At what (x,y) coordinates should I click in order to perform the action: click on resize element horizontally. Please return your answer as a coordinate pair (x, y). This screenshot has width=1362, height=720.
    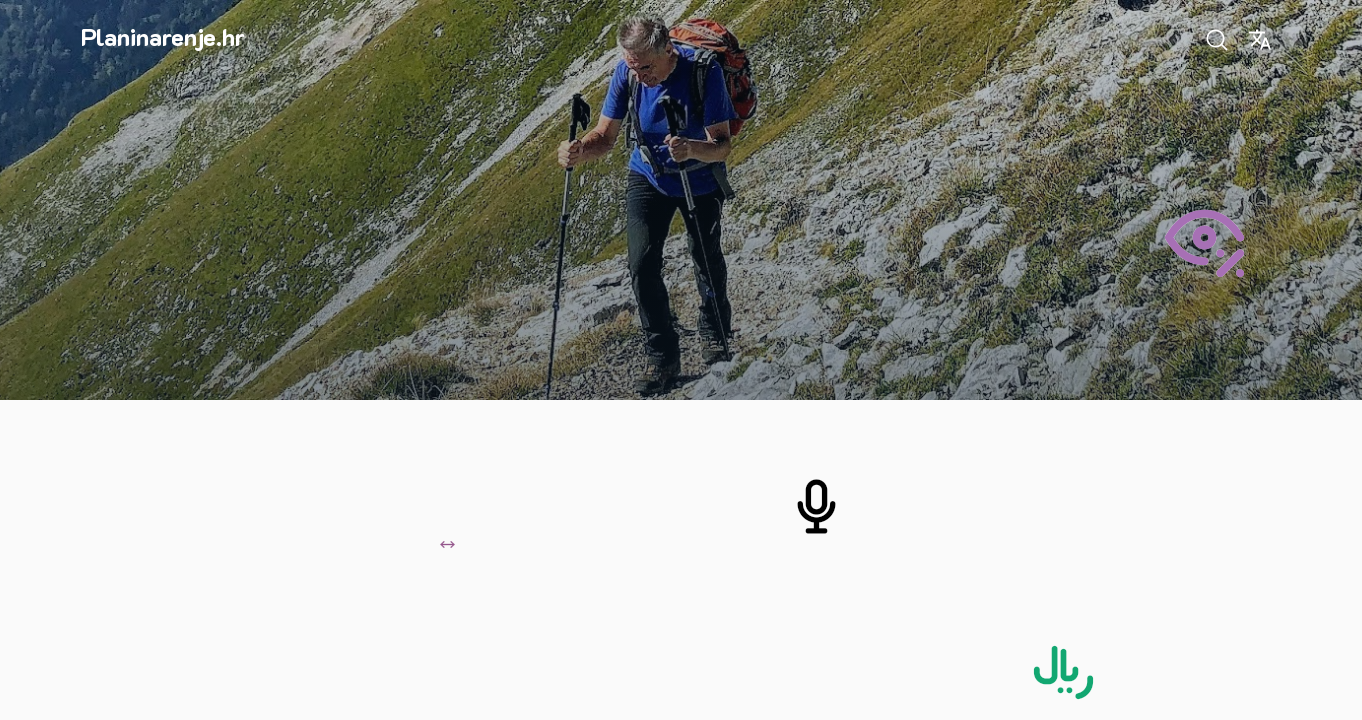
    Looking at the image, I should click on (447, 544).